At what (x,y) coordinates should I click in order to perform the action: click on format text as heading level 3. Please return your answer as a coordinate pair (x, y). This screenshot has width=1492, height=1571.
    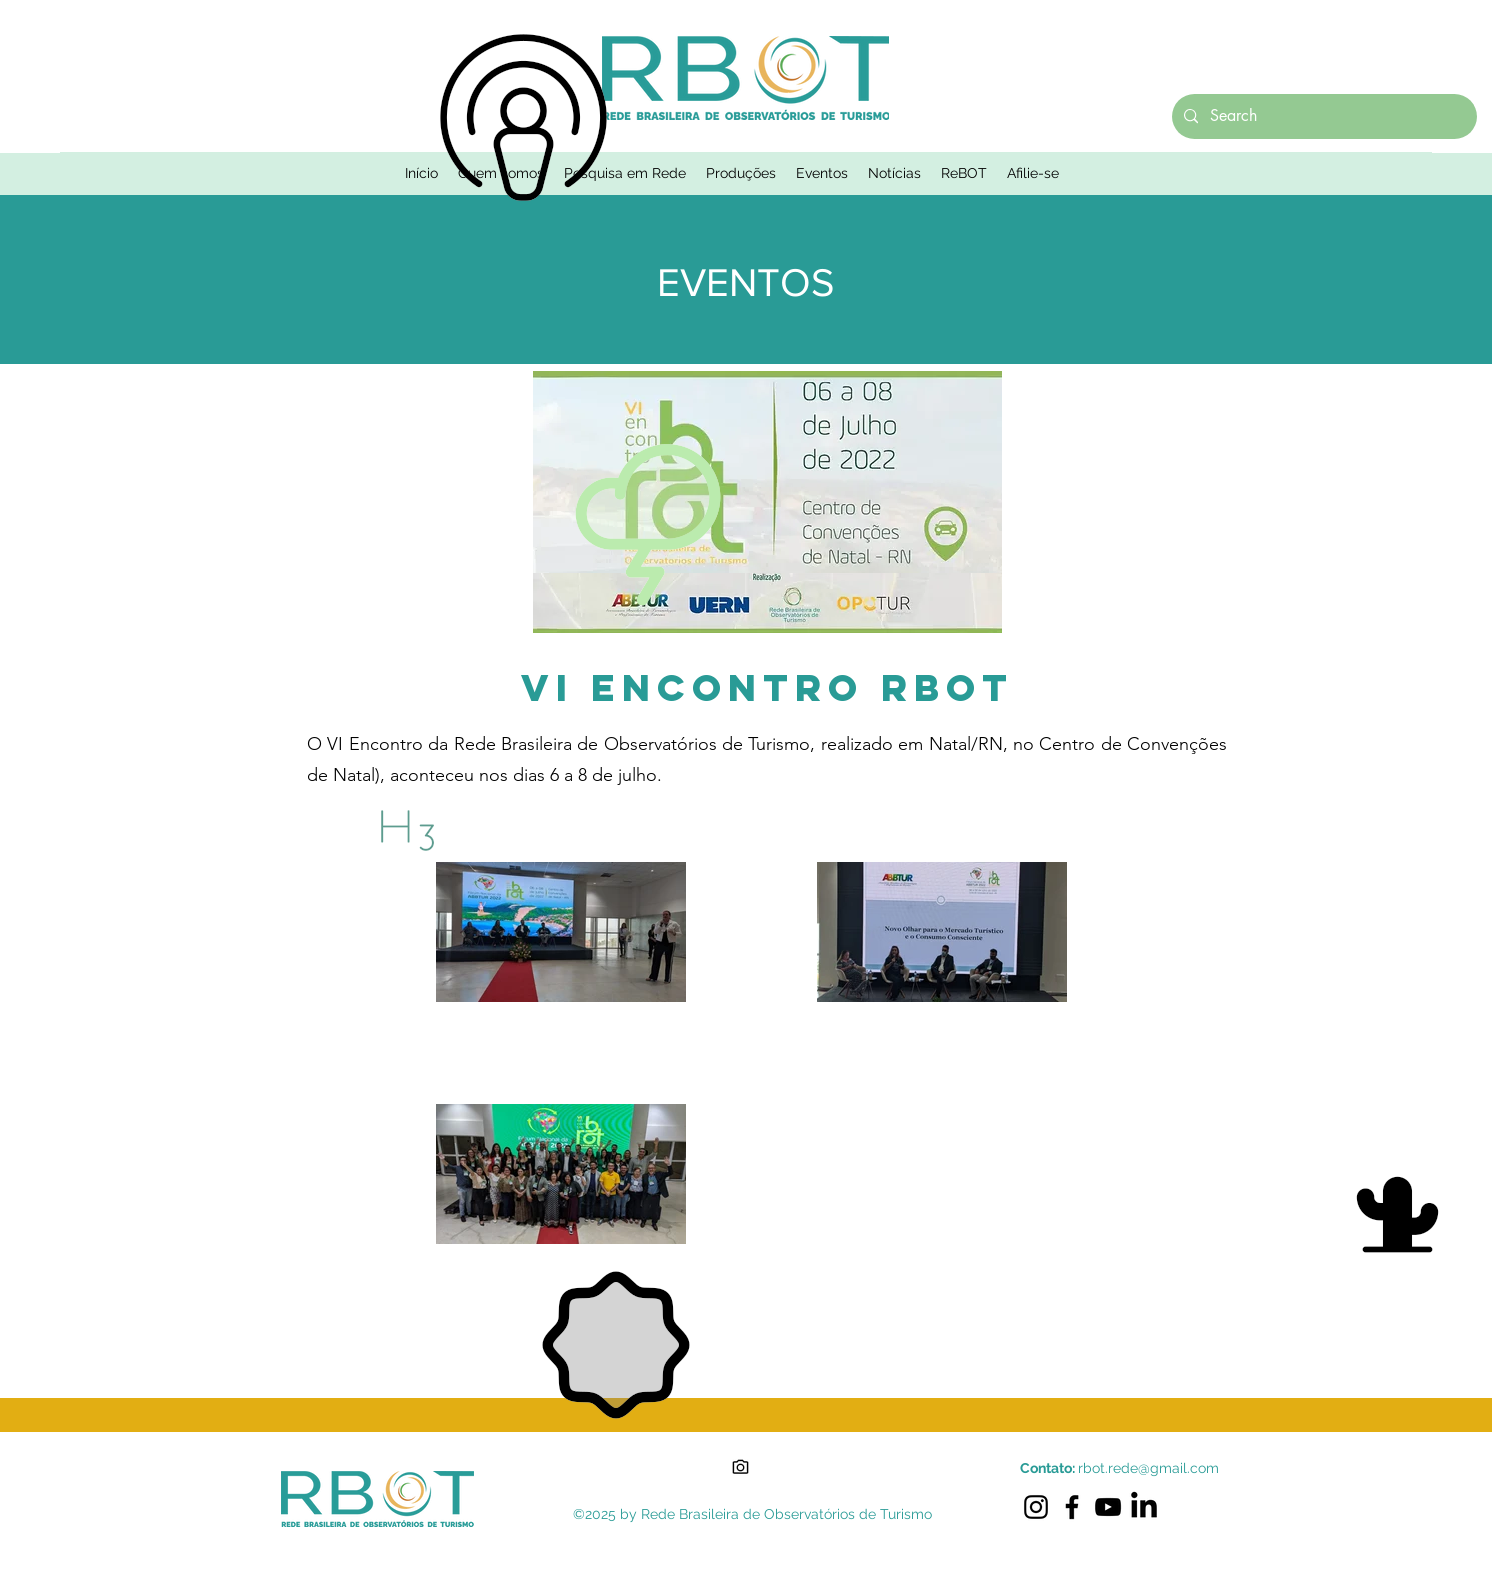
    Looking at the image, I should click on (404, 829).